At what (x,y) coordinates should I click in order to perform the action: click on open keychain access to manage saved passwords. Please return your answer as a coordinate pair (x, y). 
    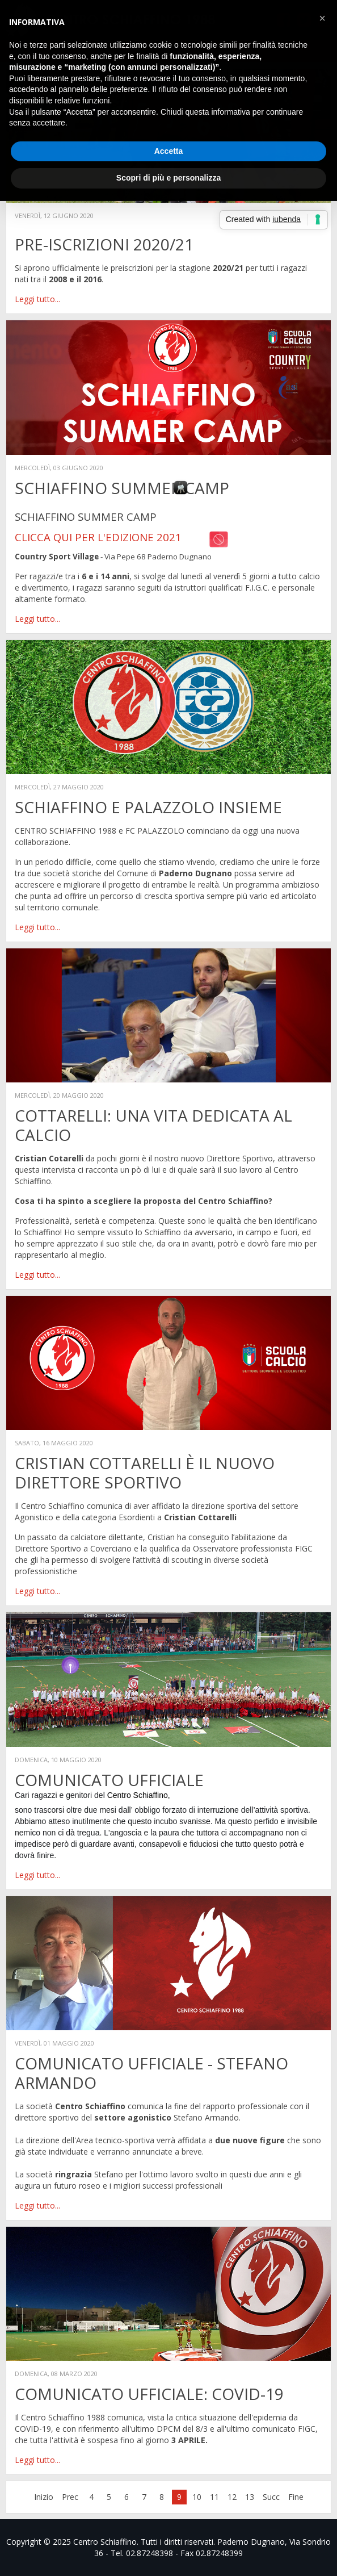
    Looking at the image, I should click on (180, 487).